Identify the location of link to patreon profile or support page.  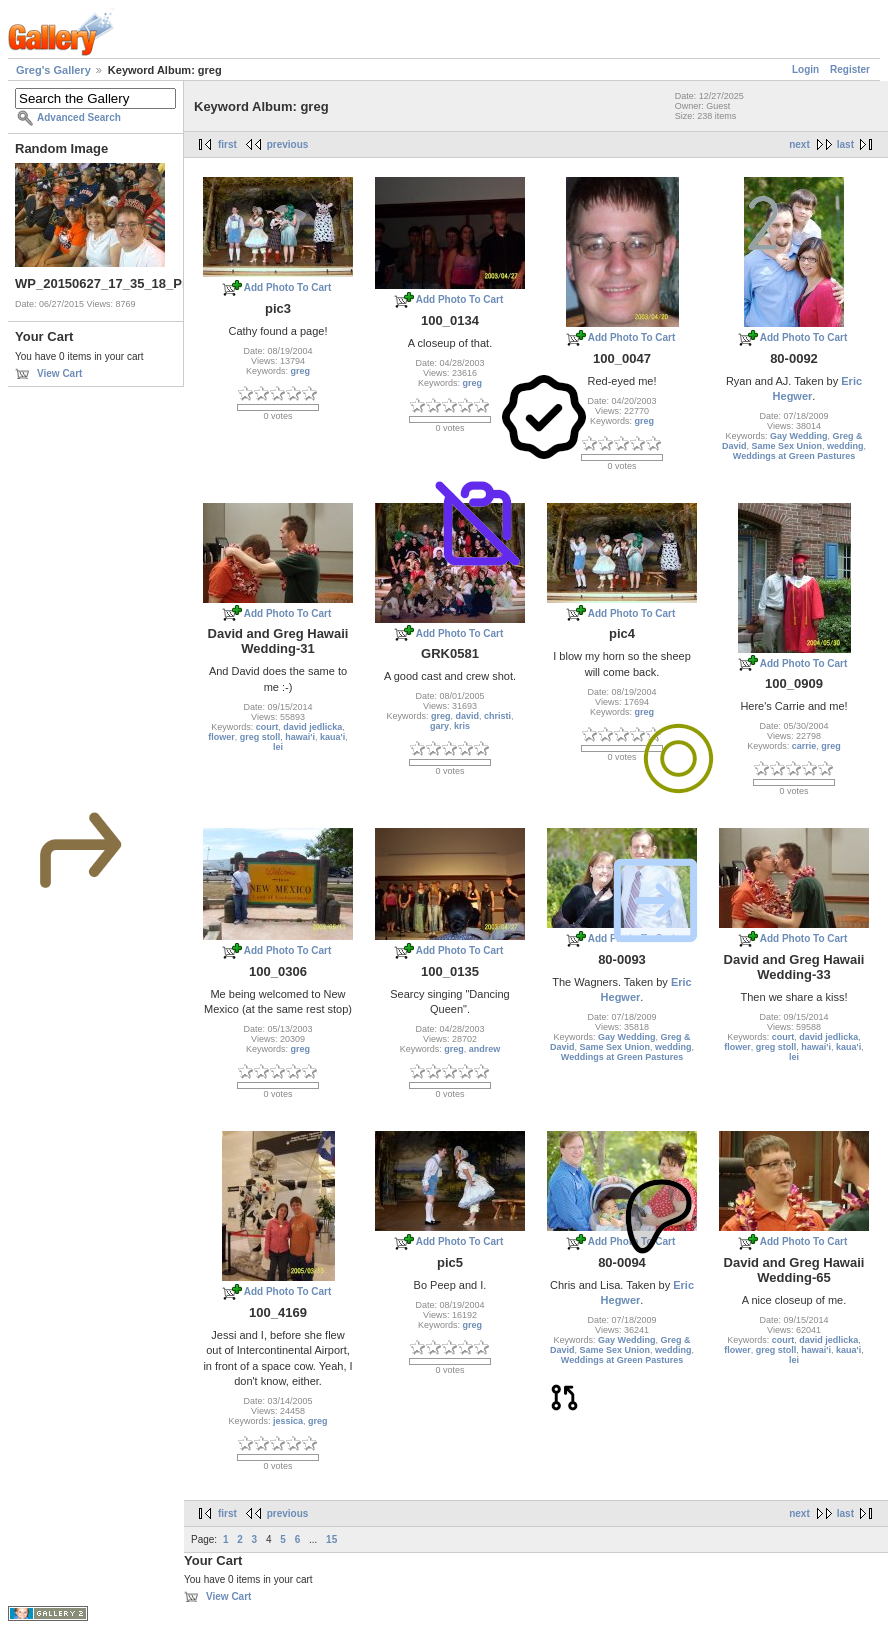
(656, 1215).